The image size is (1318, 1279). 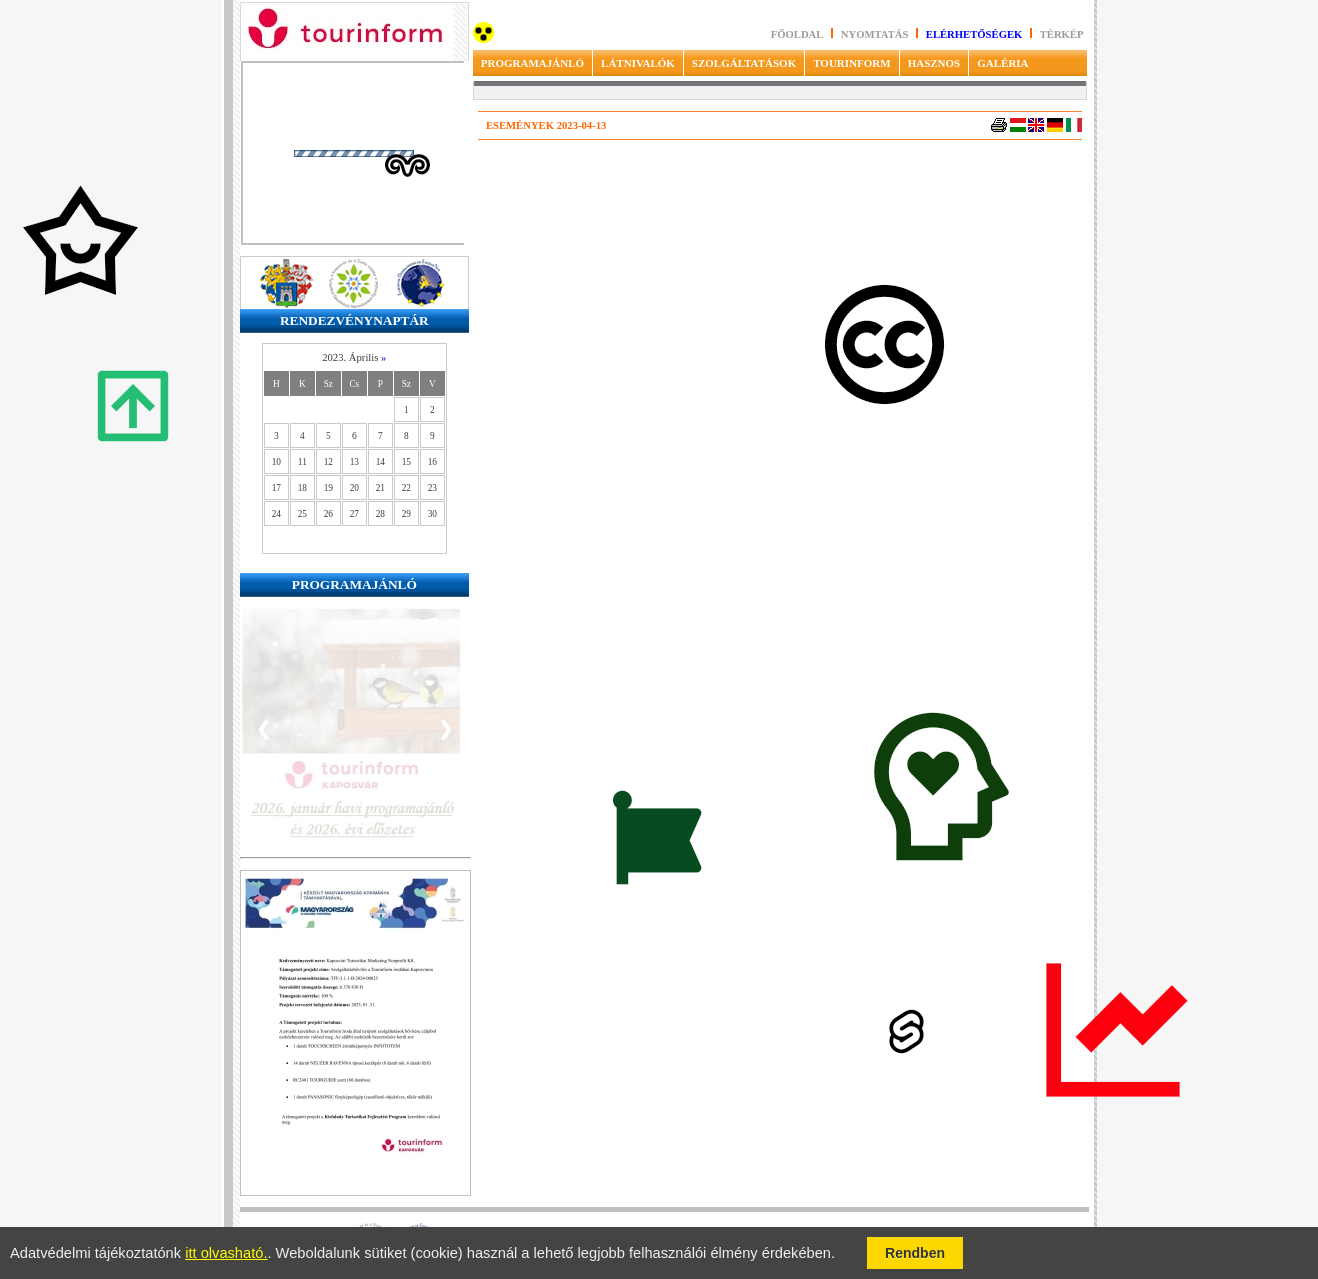 I want to click on mark as favorite with positive feedback, so click(x=80, y=243).